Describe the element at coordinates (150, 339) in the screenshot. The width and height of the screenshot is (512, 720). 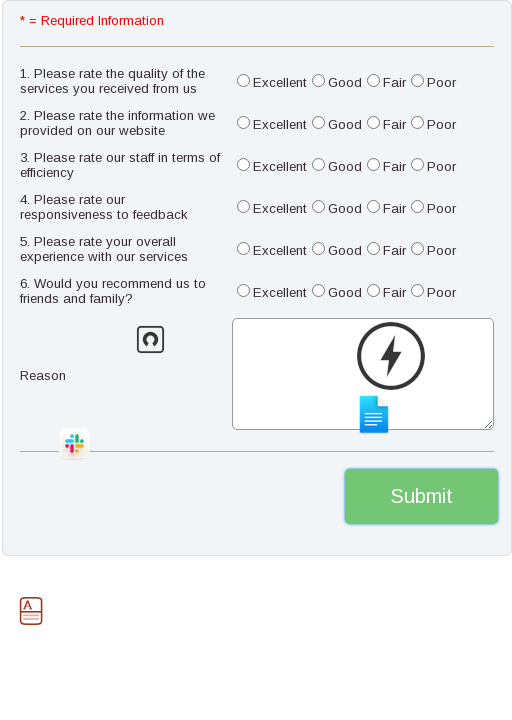
I see `open déjà dup backup utility` at that location.